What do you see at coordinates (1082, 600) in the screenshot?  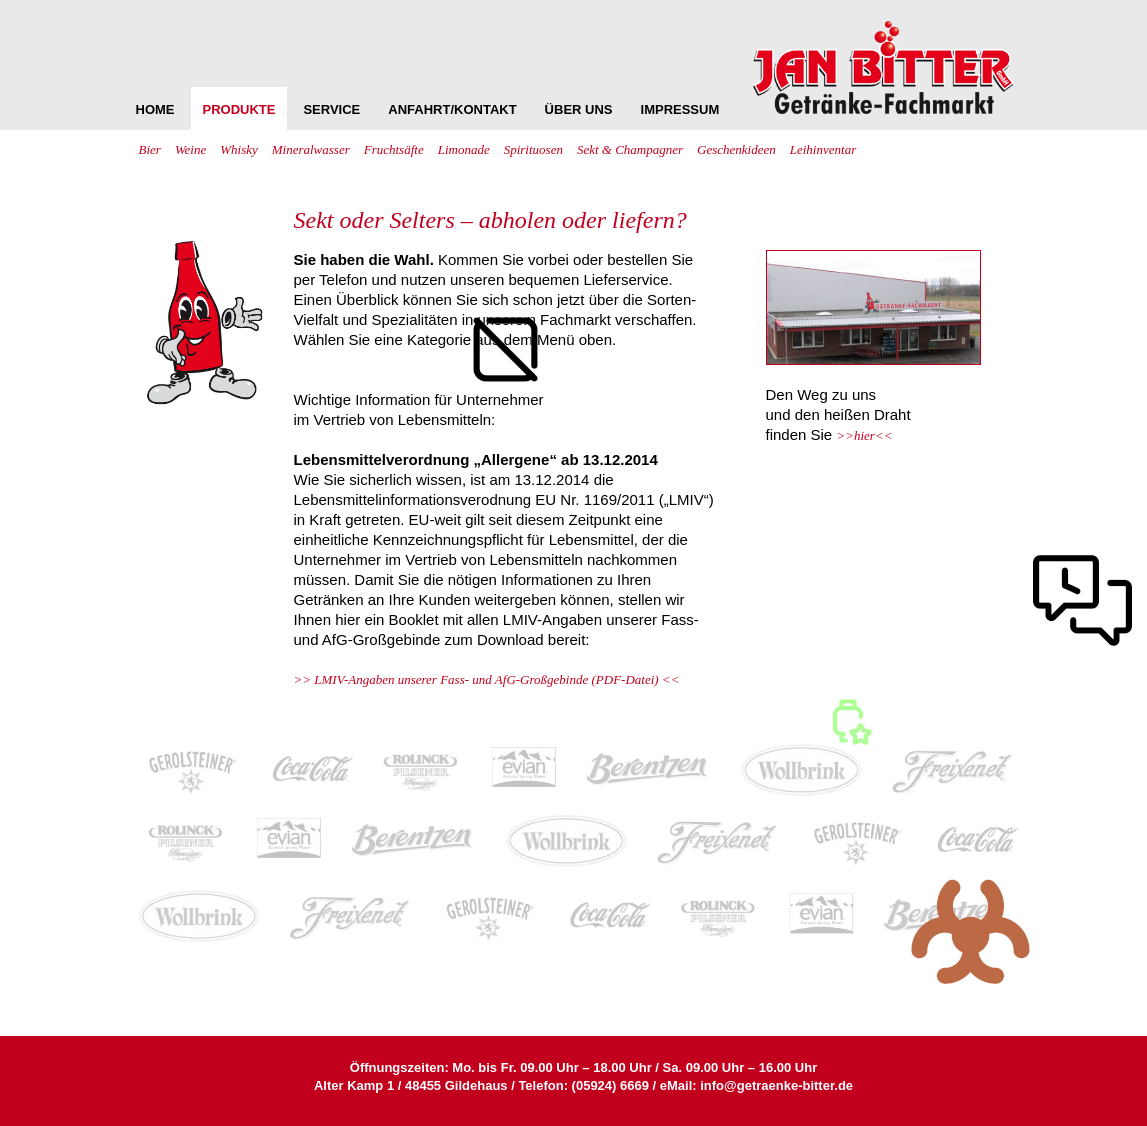 I see `indicates an outdated or stale discussion thread` at bounding box center [1082, 600].